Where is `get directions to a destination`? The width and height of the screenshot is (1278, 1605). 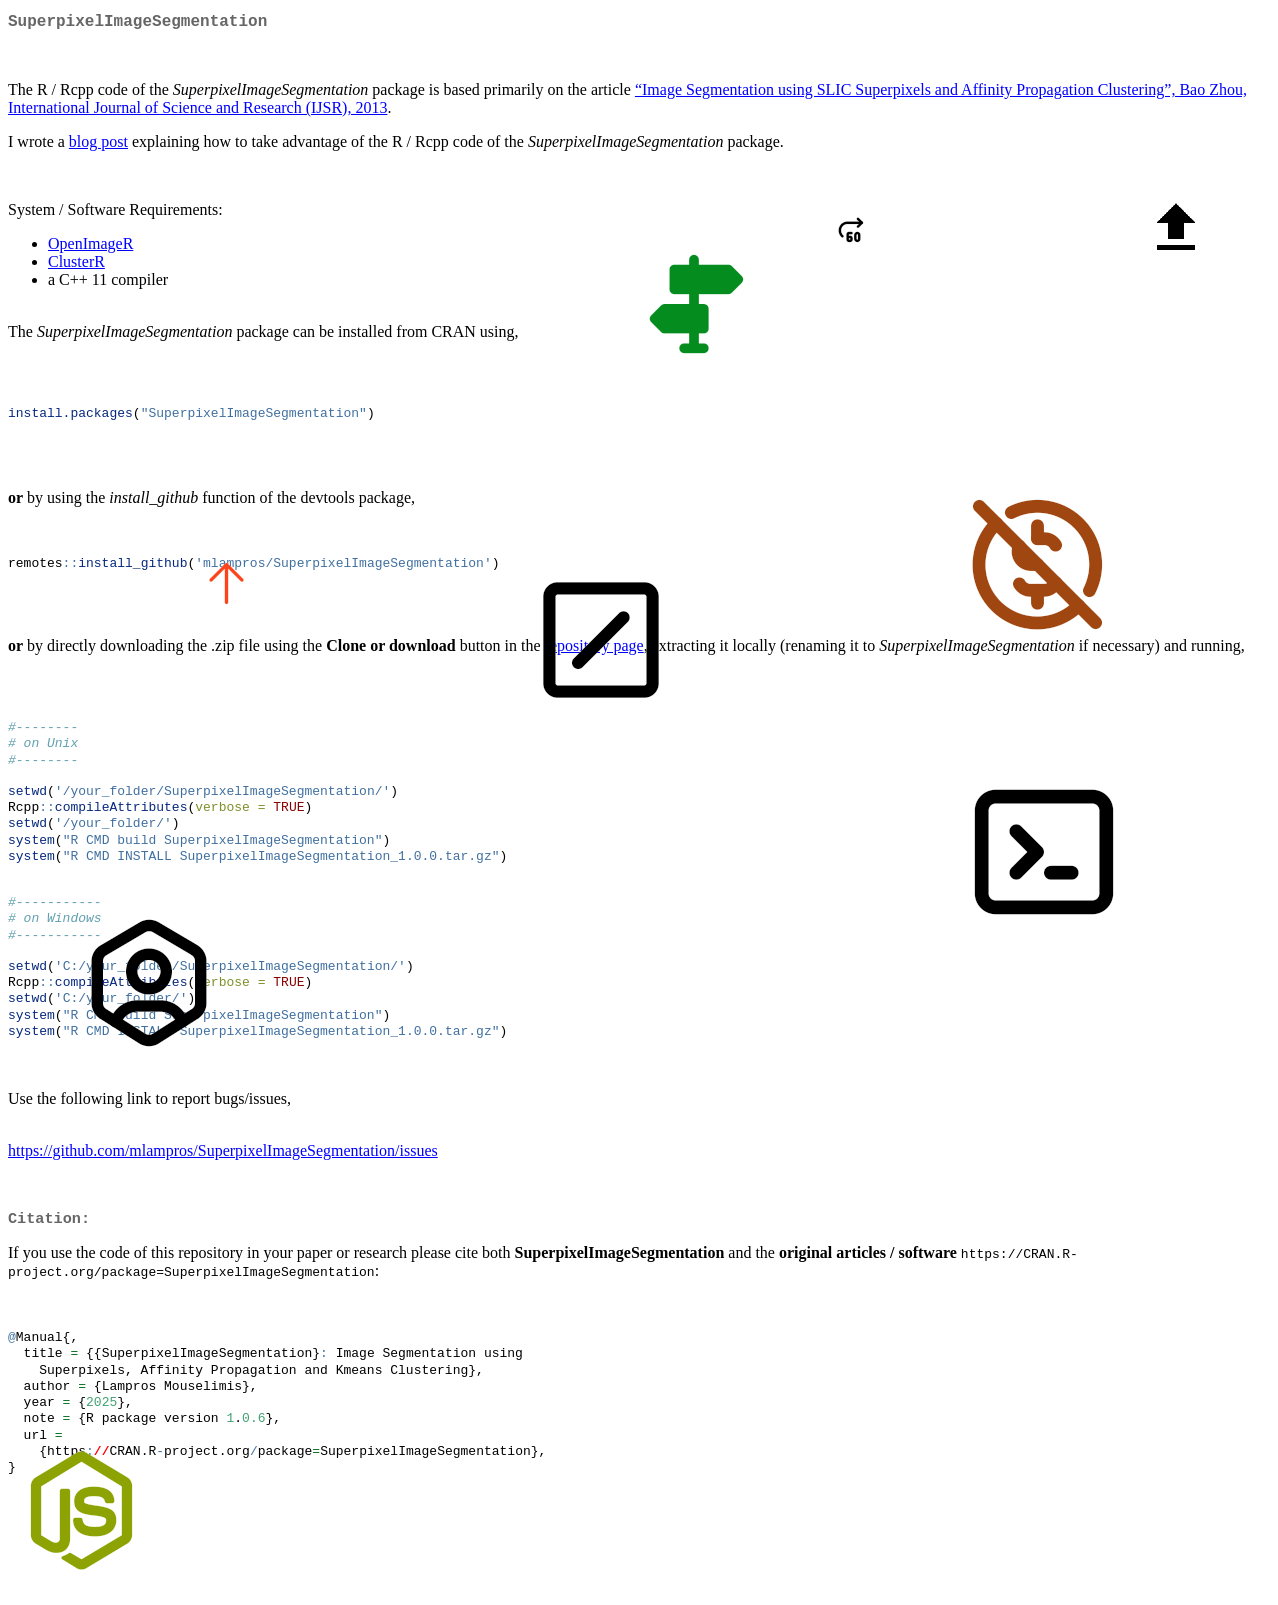 get directions to a destination is located at coordinates (694, 304).